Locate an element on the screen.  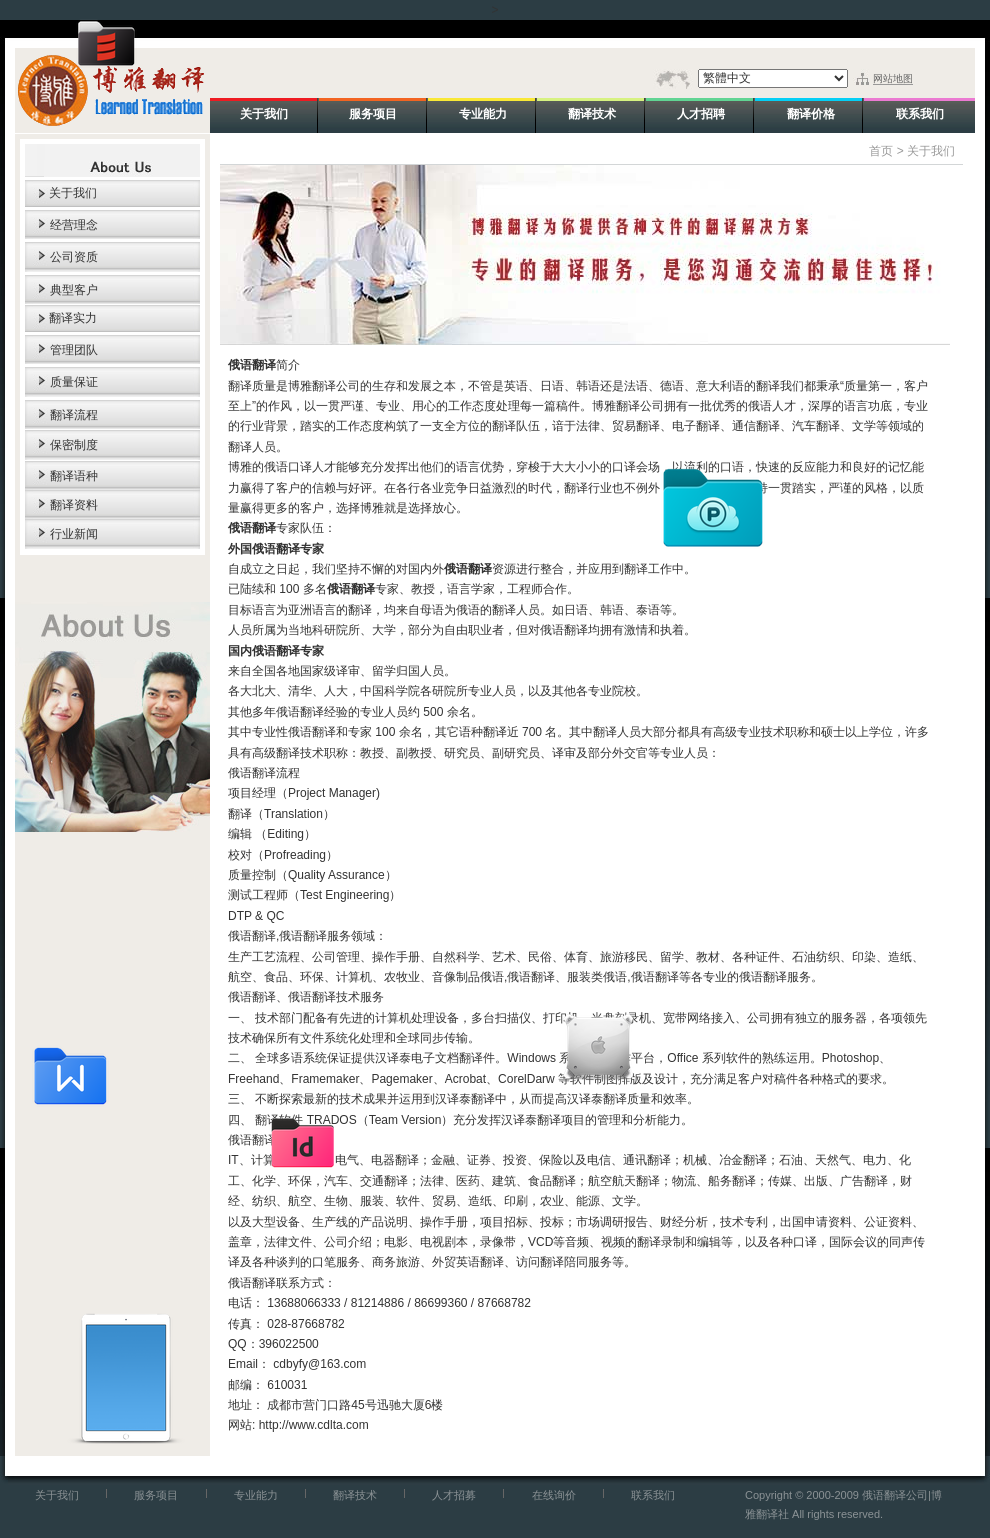
iPad device with cellular connectivity is located at coordinates (126, 1379).